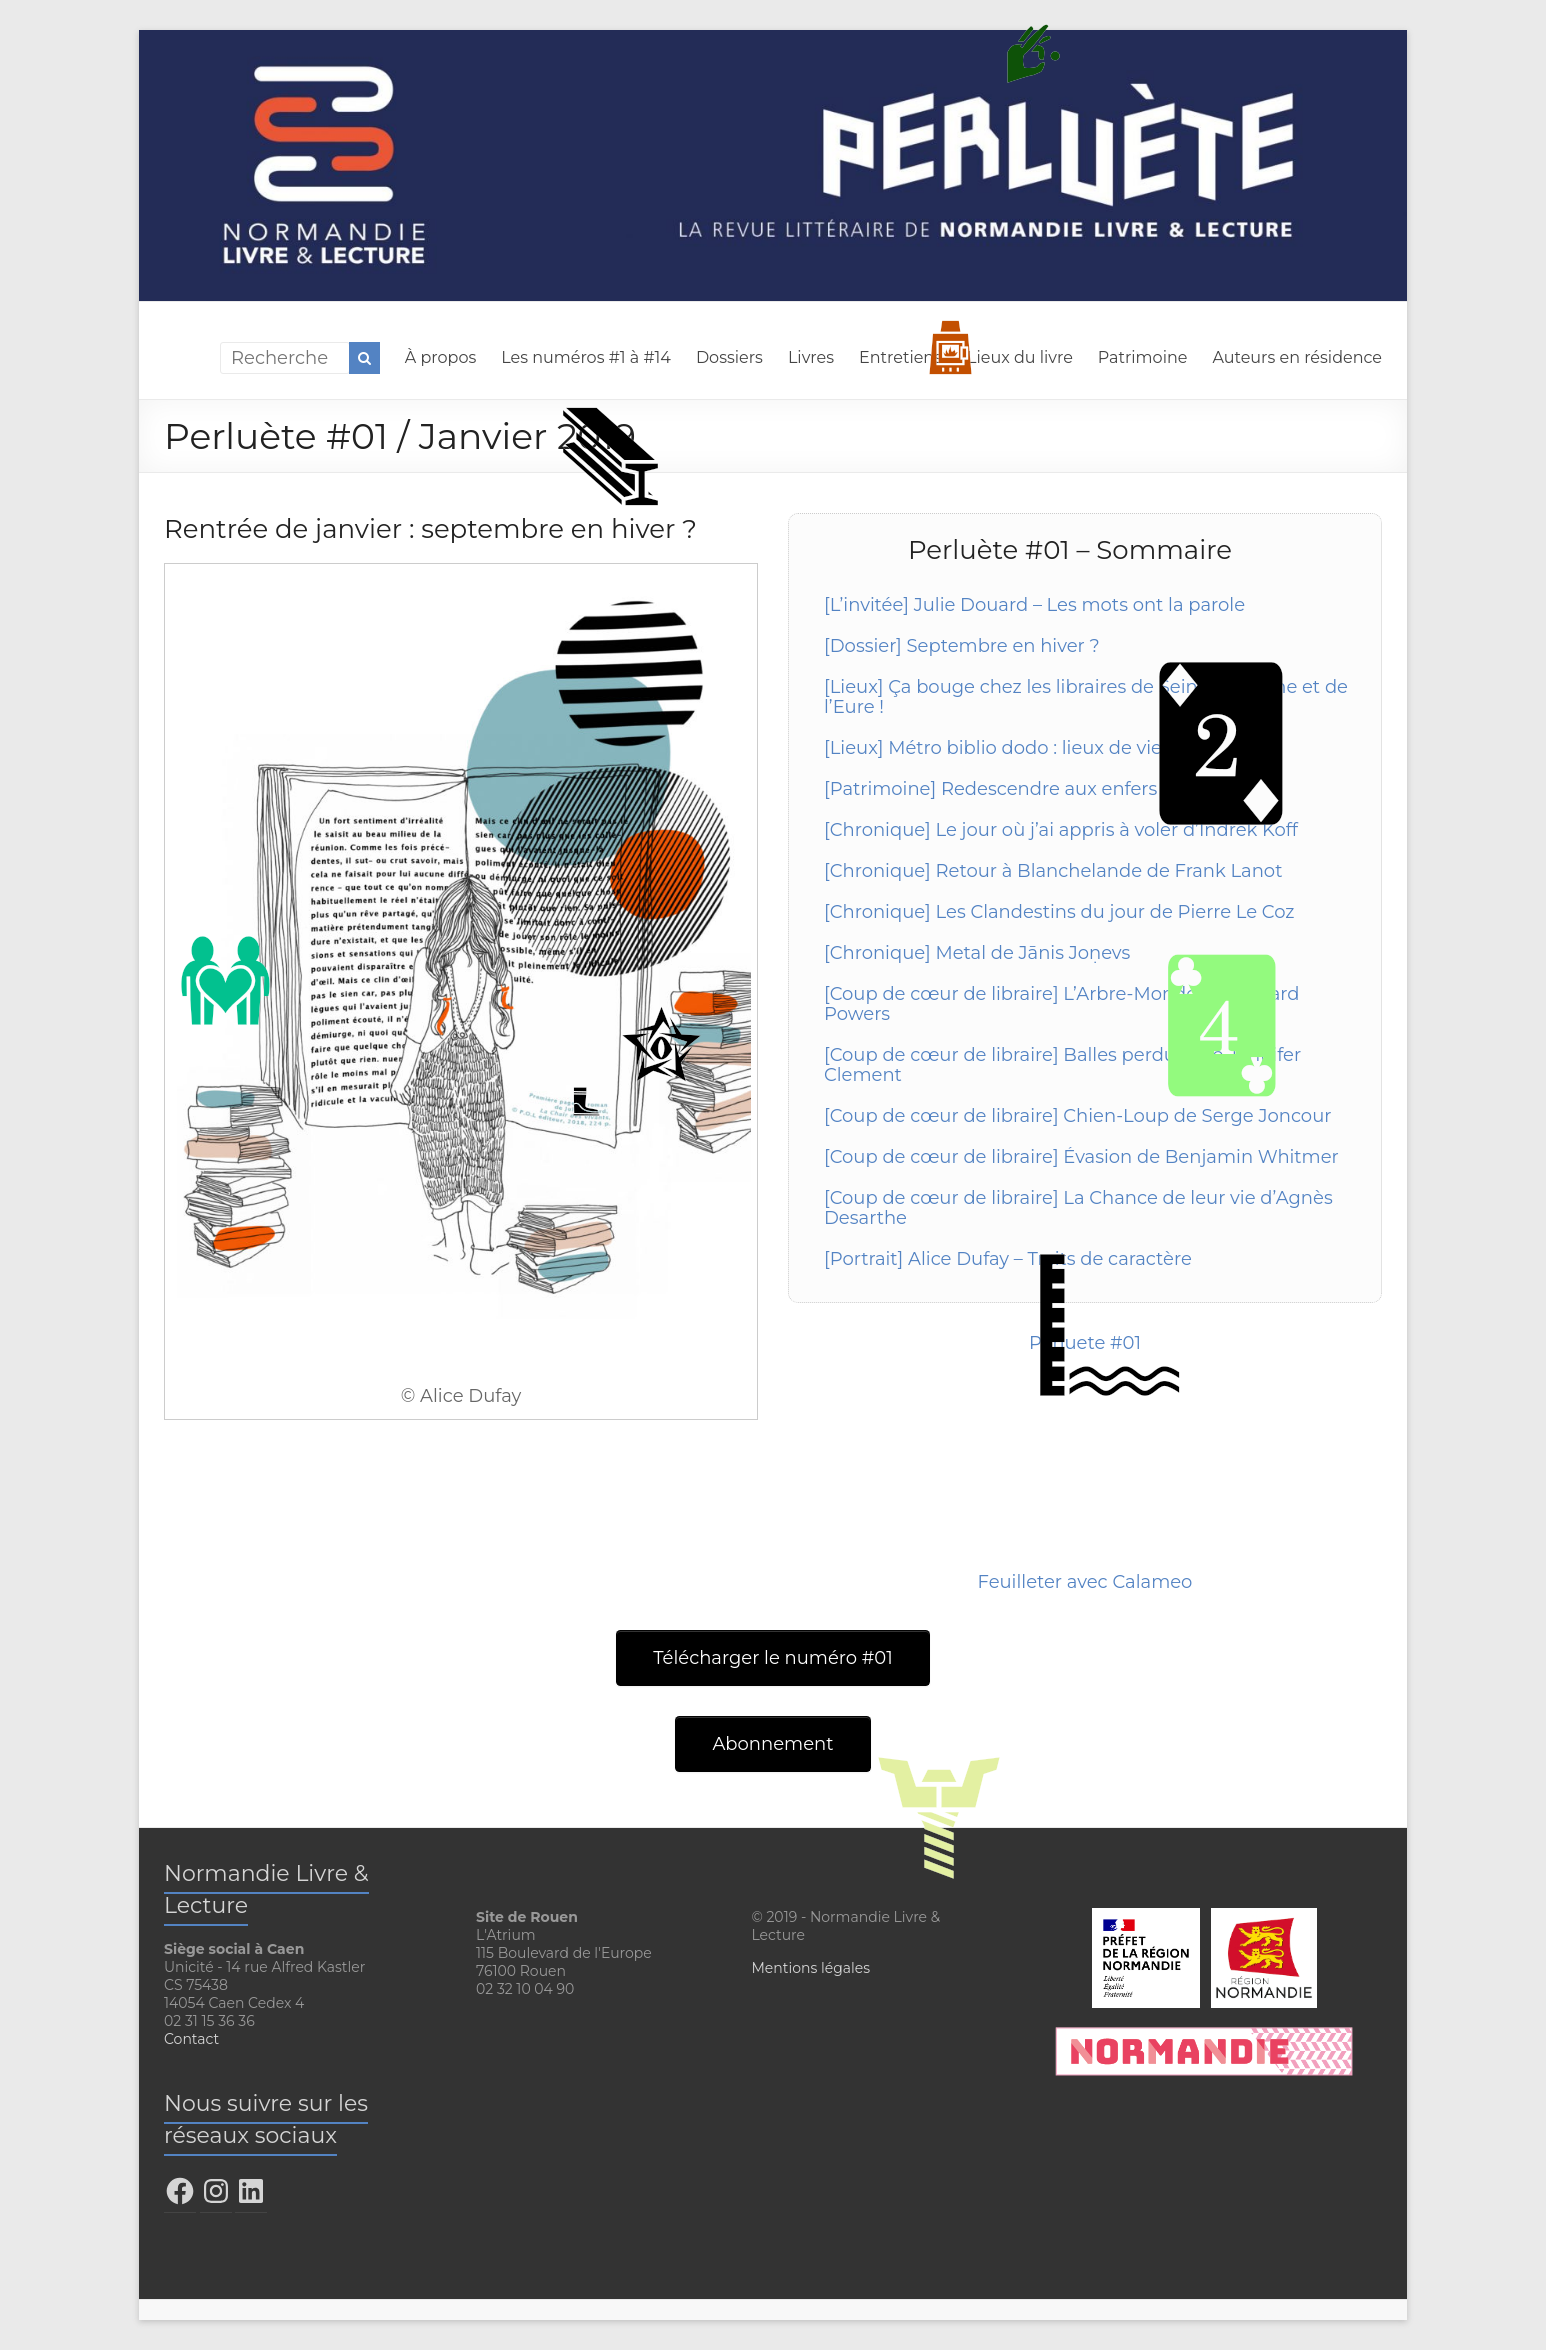 Image resolution: width=1546 pixels, height=2350 pixels. What do you see at coordinates (610, 456) in the screenshot?
I see `construction or building materials category` at bounding box center [610, 456].